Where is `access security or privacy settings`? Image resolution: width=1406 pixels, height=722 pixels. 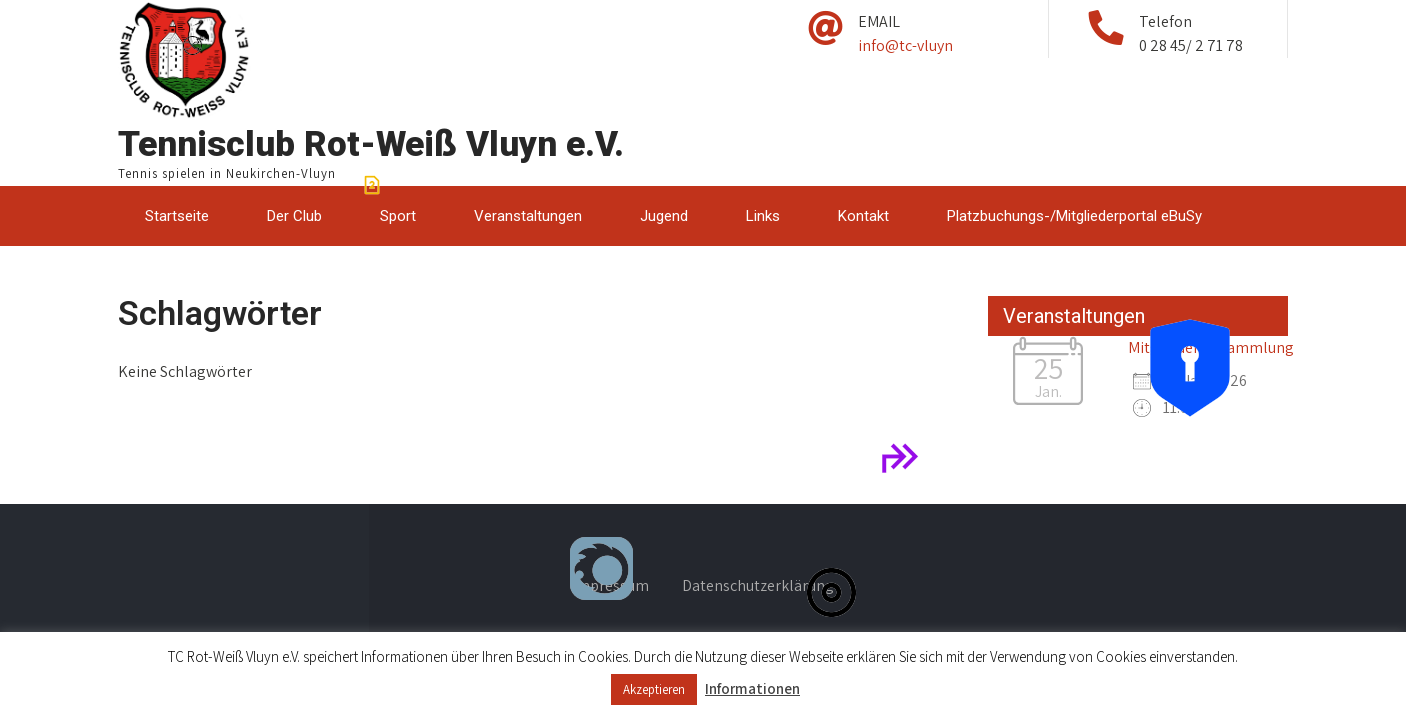
access security or privacy settings is located at coordinates (1190, 368).